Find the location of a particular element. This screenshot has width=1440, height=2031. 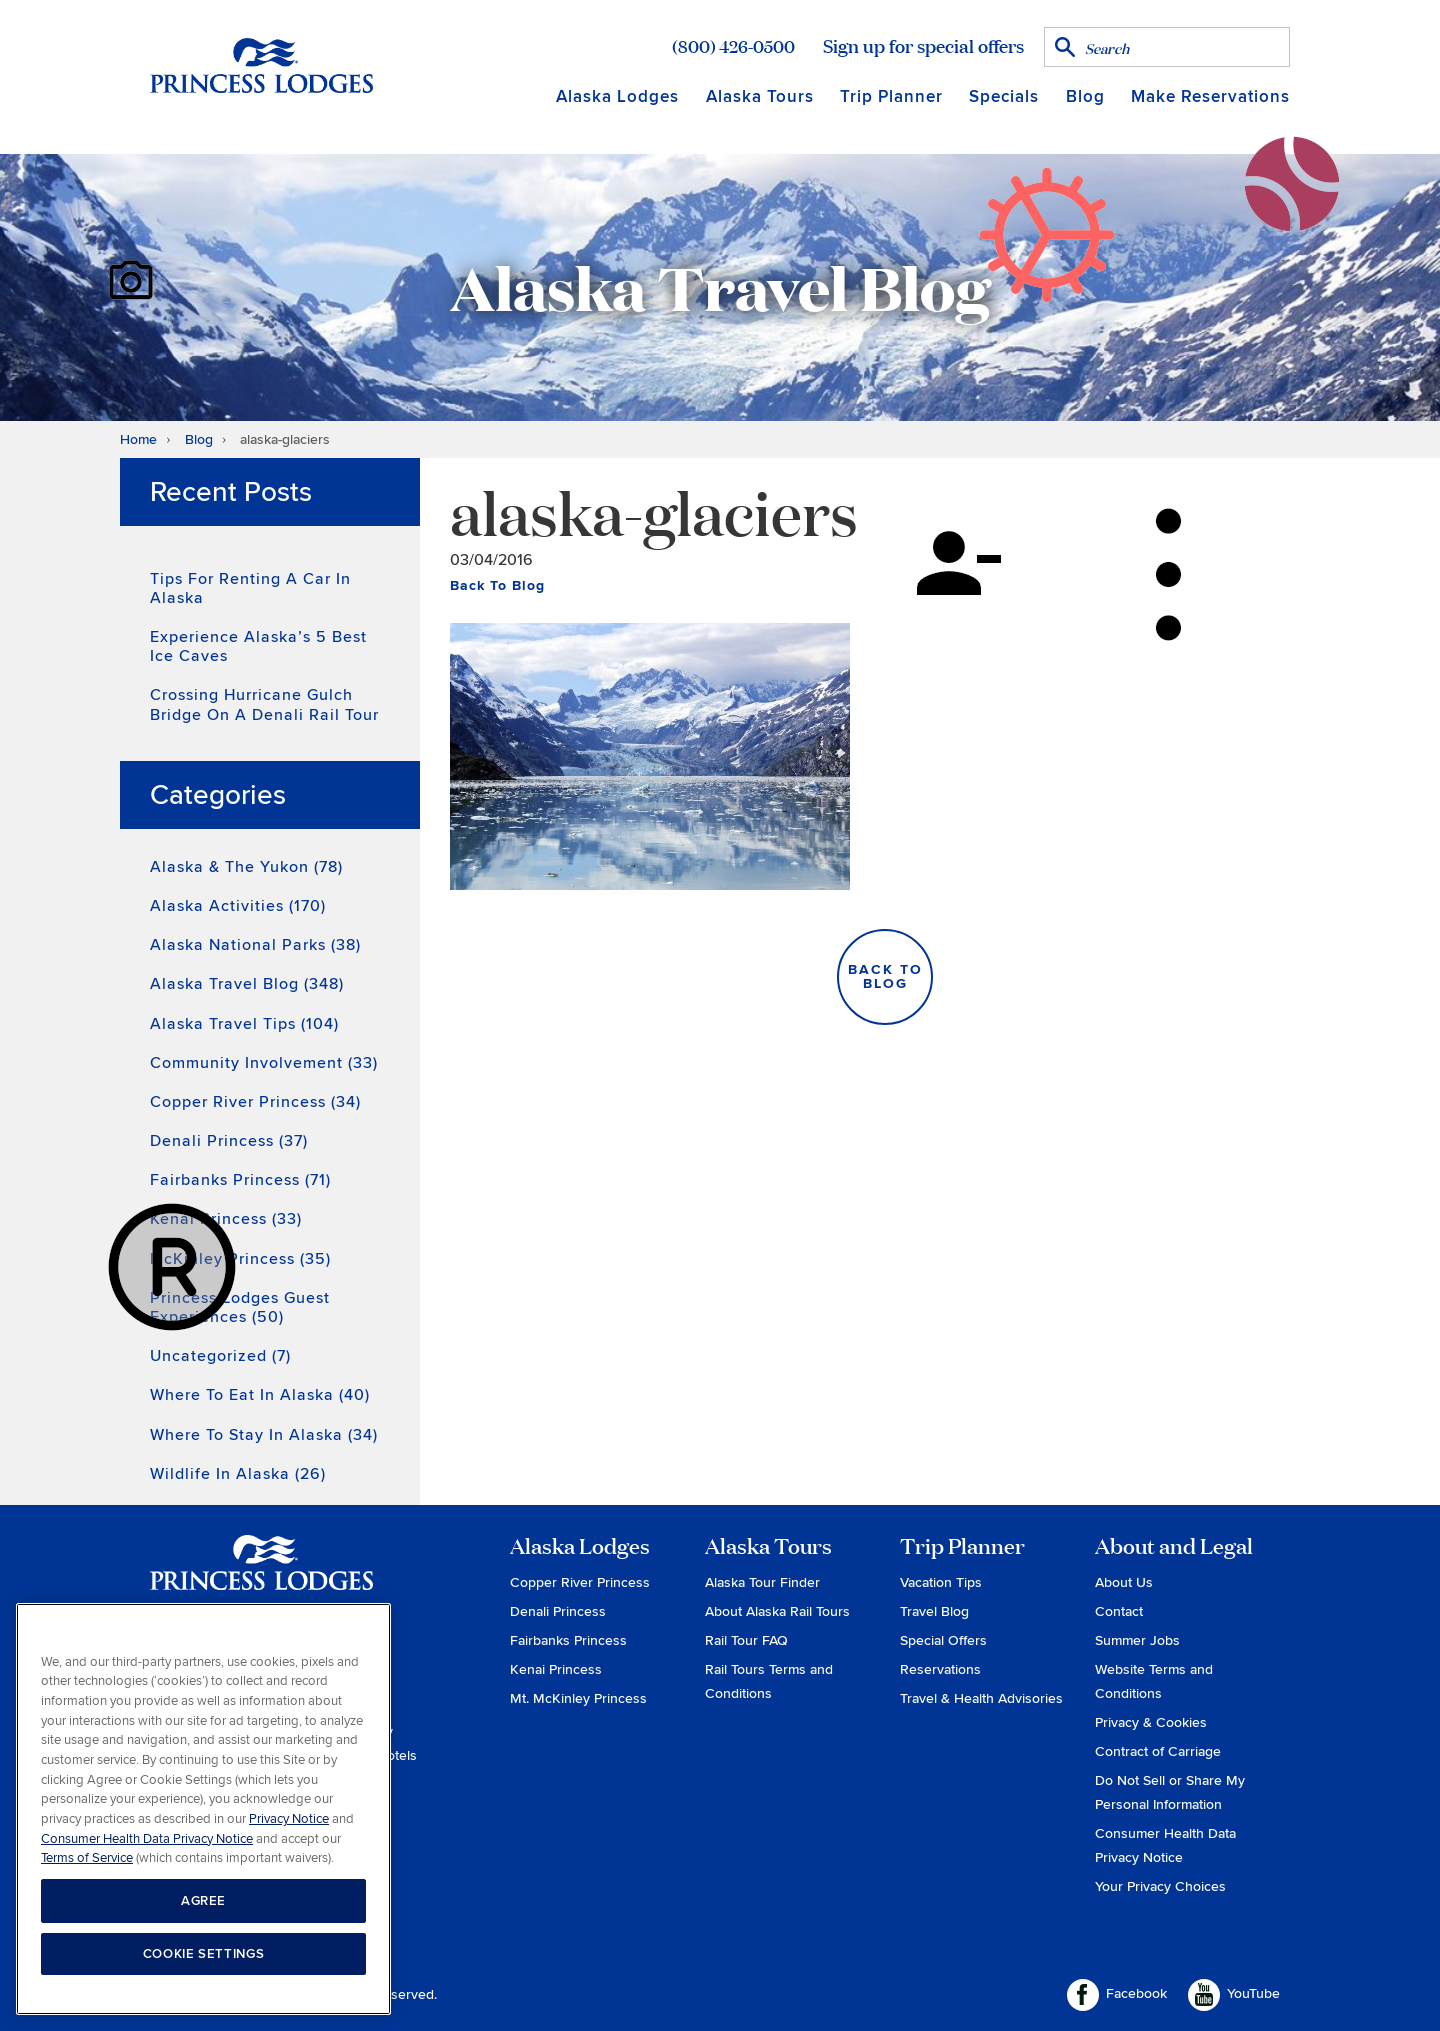

open more options menu is located at coordinates (1168, 574).